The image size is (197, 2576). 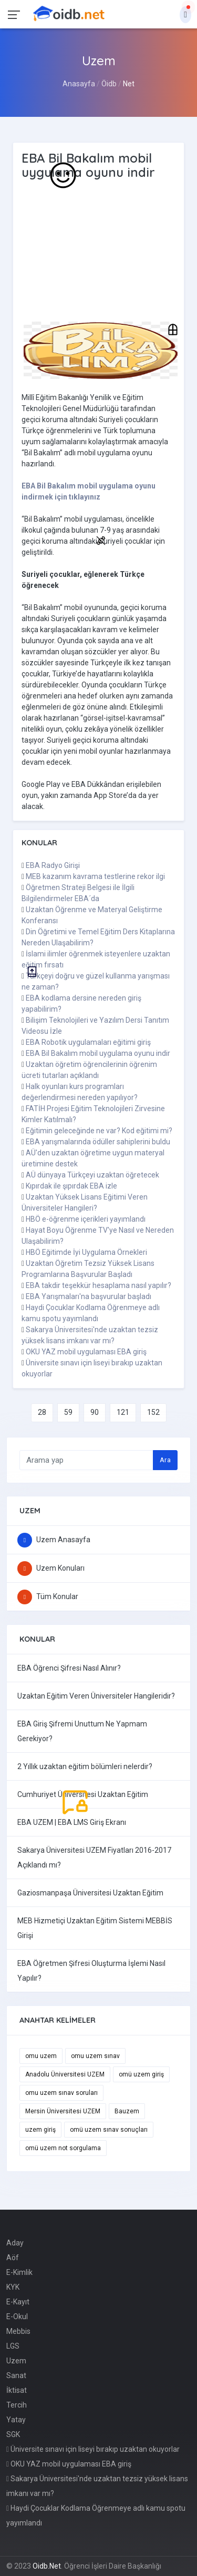 I want to click on upload a book or document, so click(x=32, y=972).